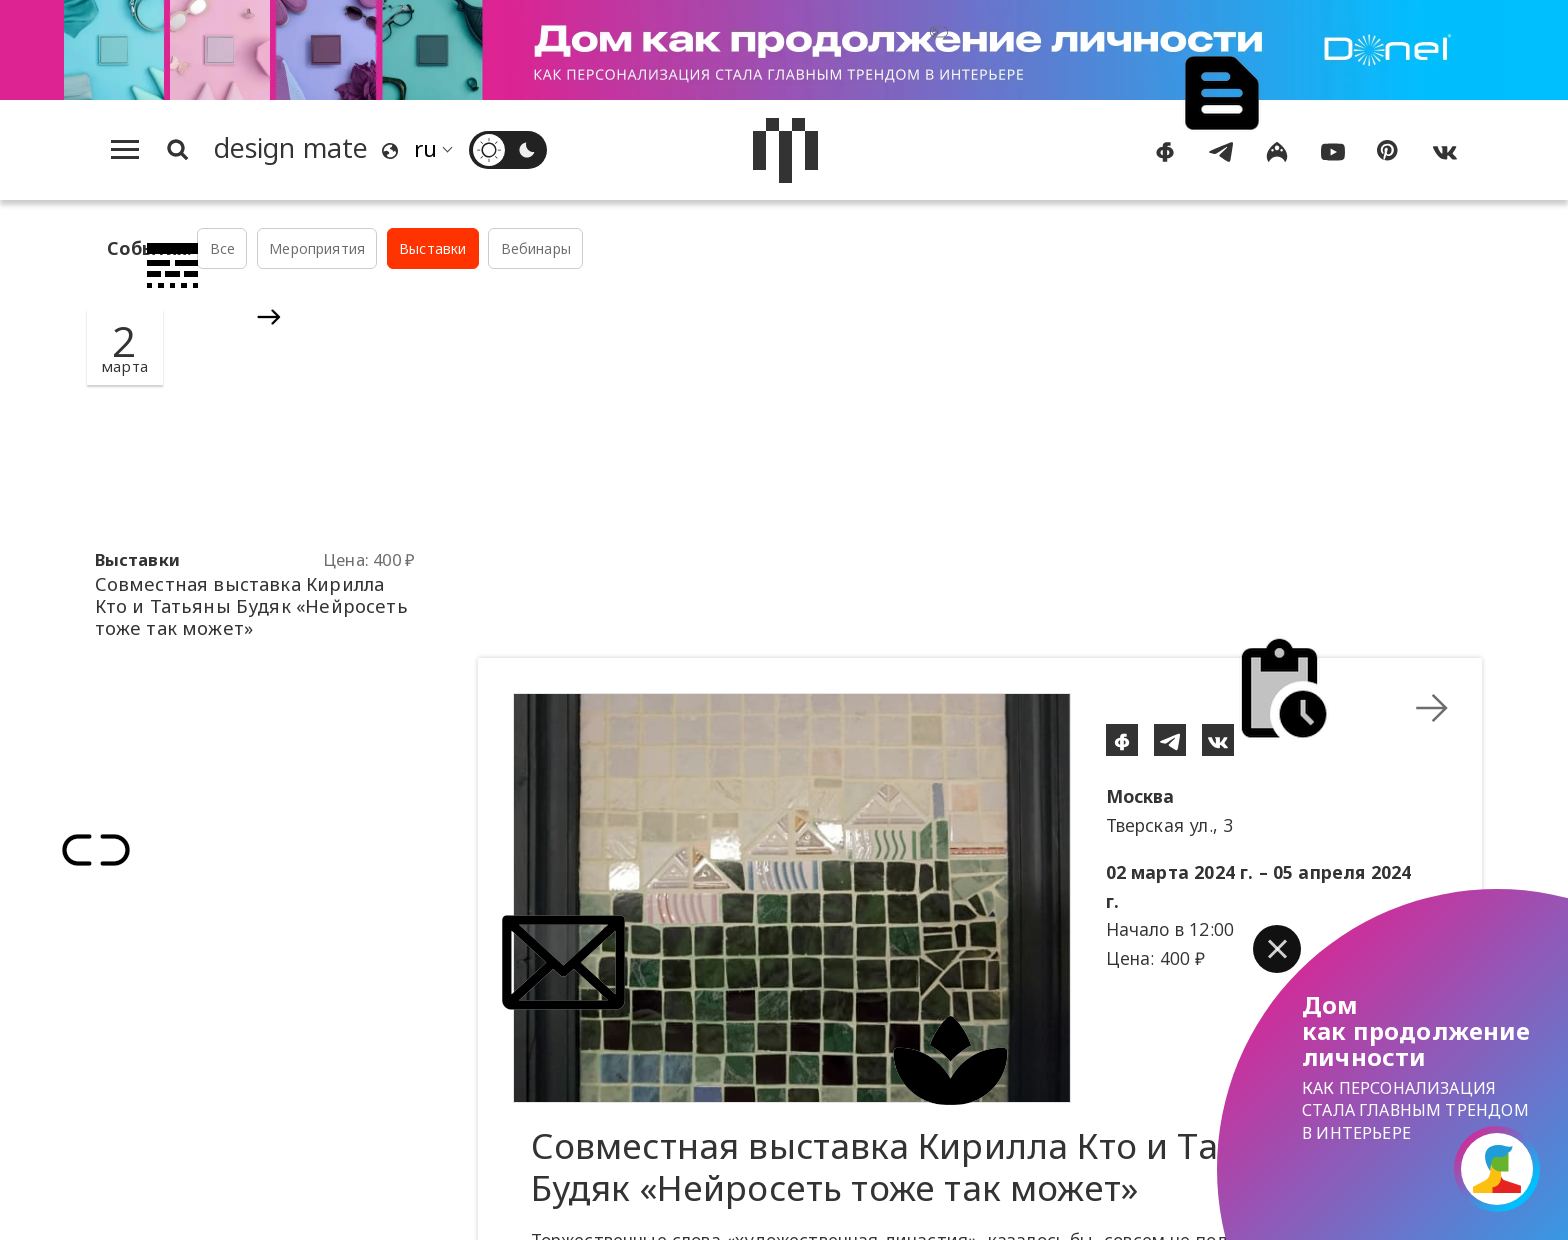 This screenshot has height=1240, width=1568. Describe the element at coordinates (563, 962) in the screenshot. I see `access your email inbox` at that location.